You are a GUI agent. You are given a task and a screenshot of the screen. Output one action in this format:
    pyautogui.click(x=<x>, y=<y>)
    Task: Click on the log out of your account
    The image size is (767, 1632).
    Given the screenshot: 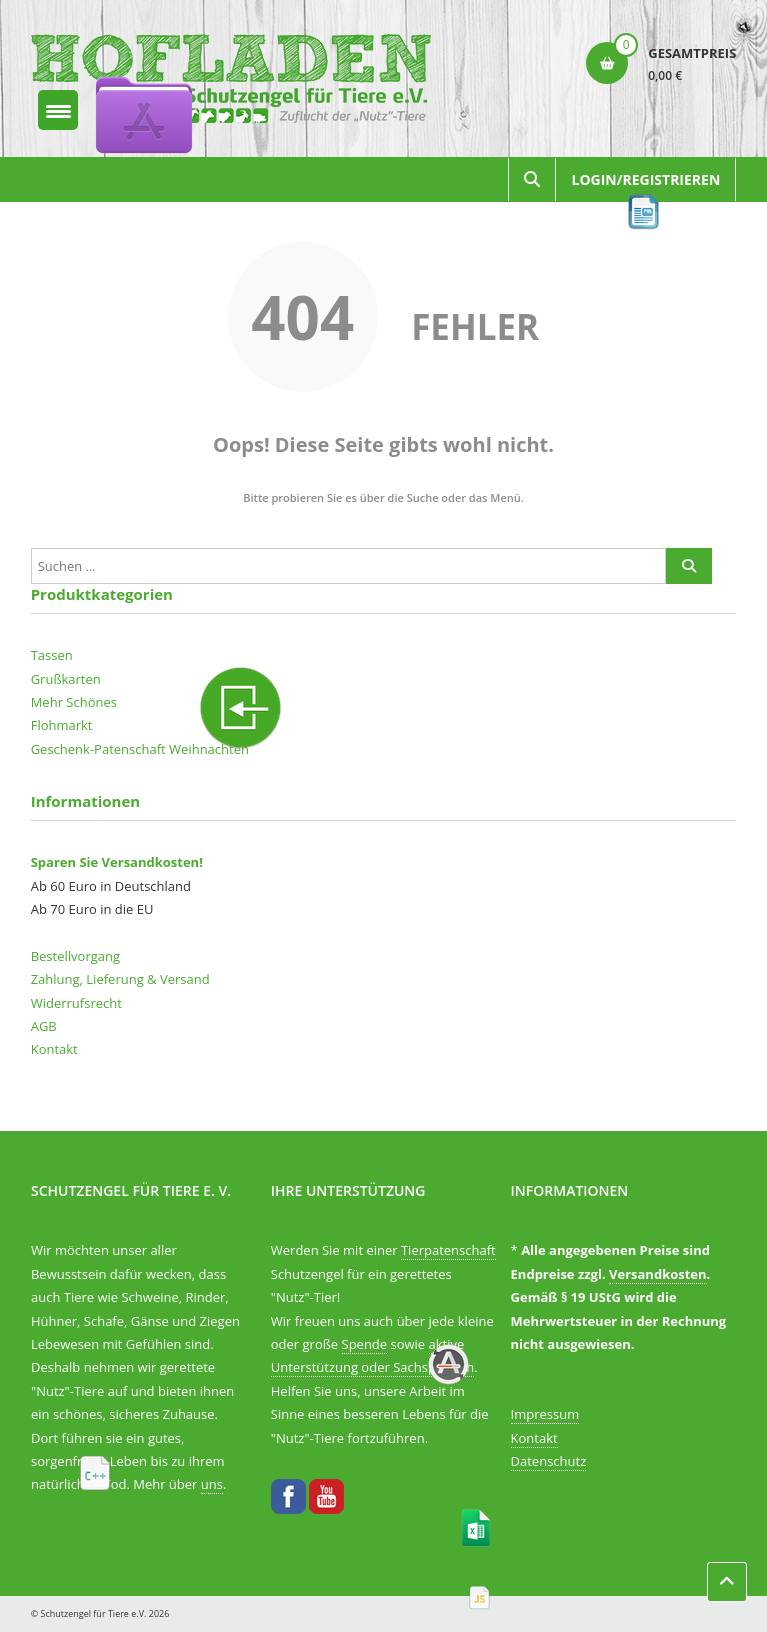 What is the action you would take?
    pyautogui.click(x=240, y=707)
    